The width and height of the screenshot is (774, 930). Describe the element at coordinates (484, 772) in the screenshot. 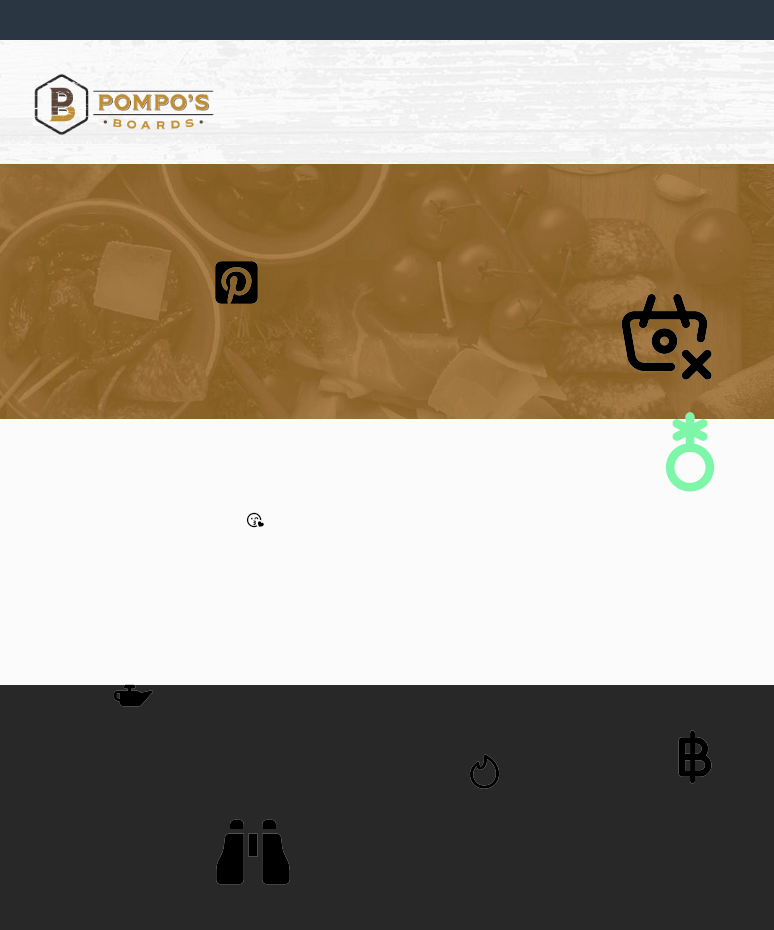

I see `open tinder dating app` at that location.